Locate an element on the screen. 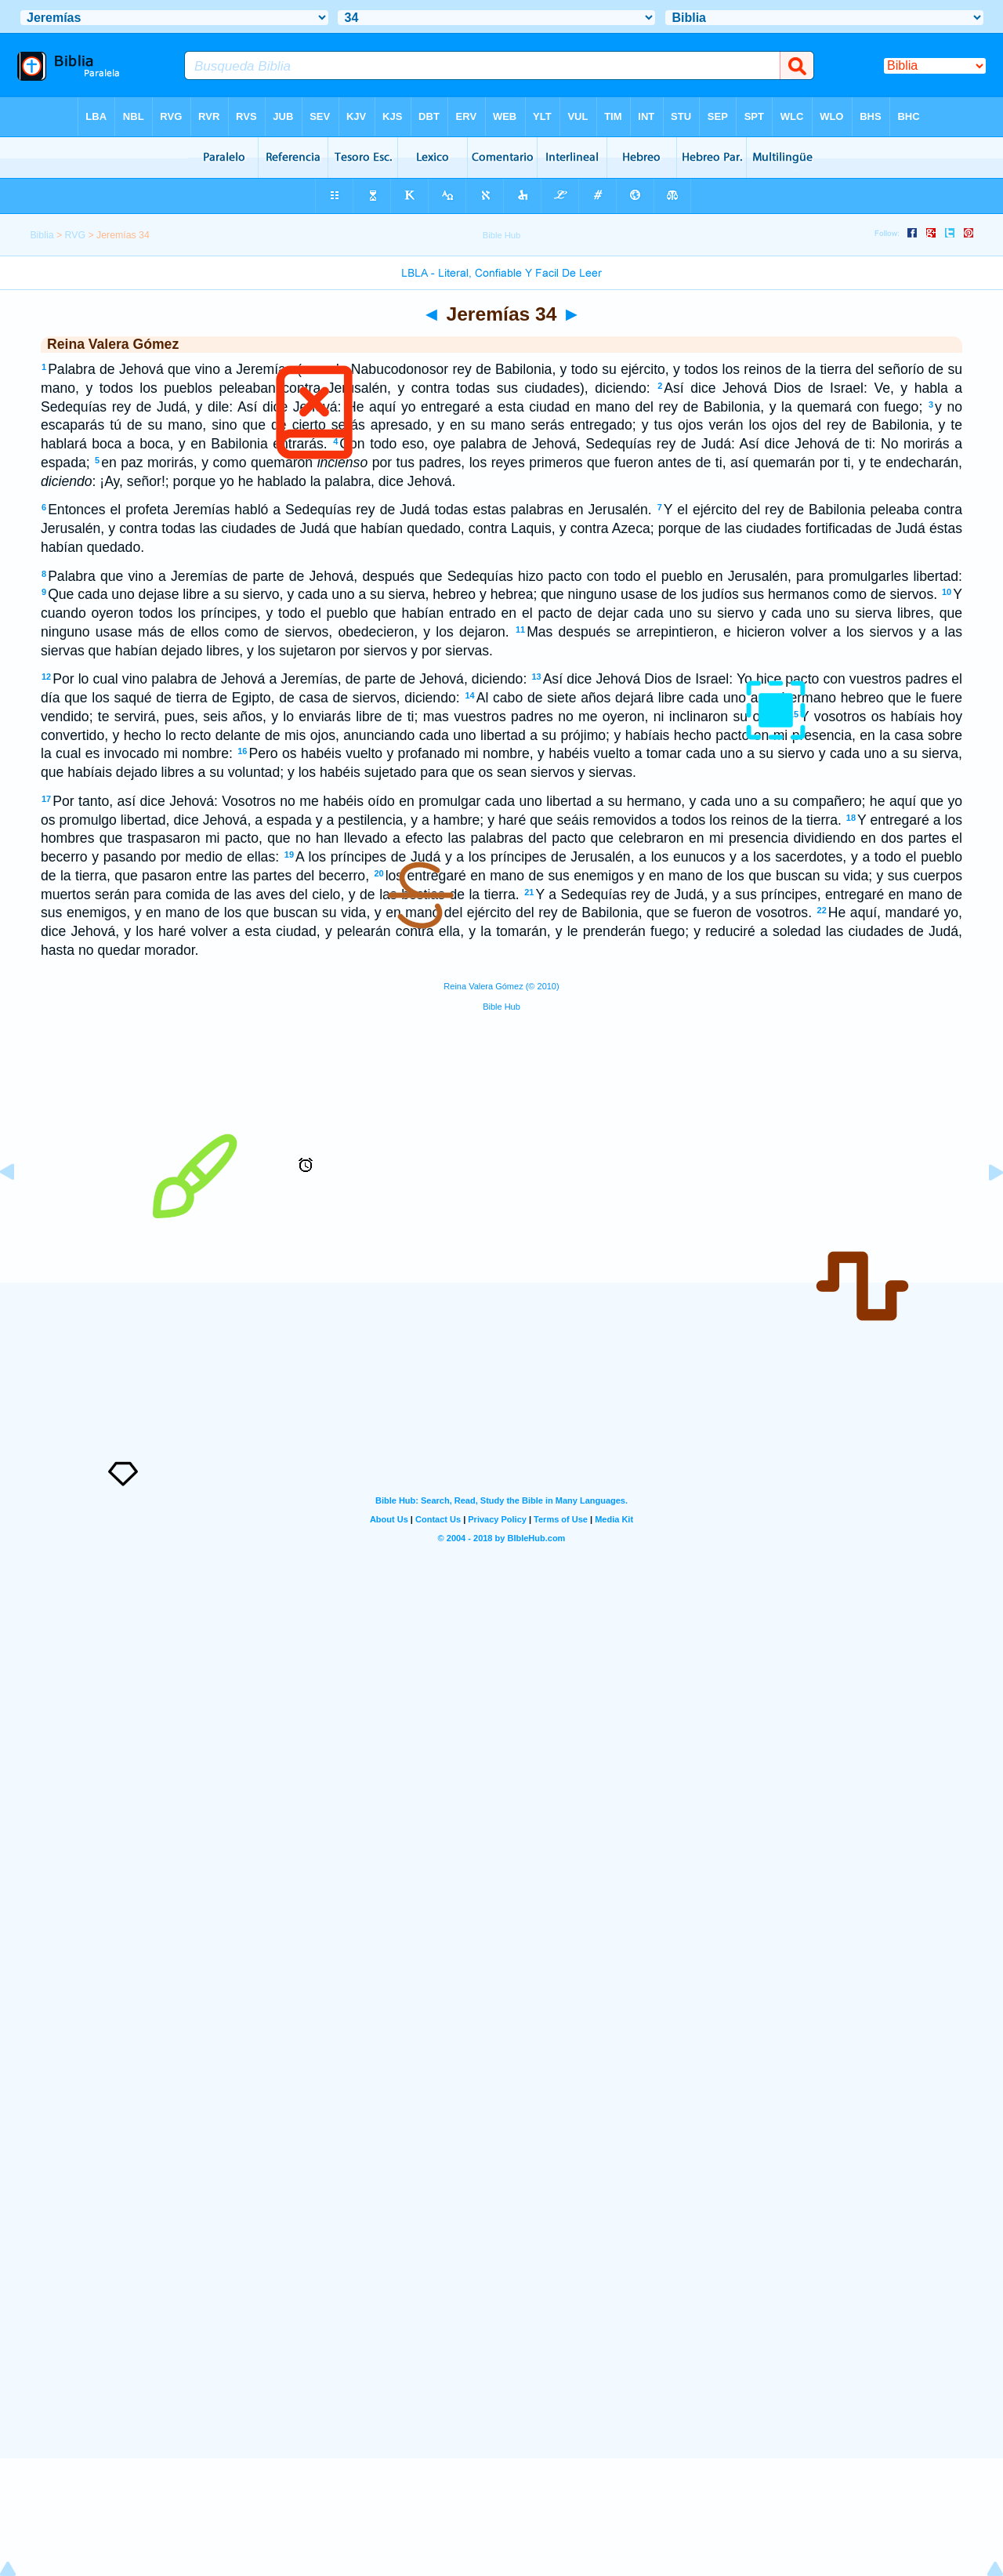  remove a book from your library is located at coordinates (314, 412).